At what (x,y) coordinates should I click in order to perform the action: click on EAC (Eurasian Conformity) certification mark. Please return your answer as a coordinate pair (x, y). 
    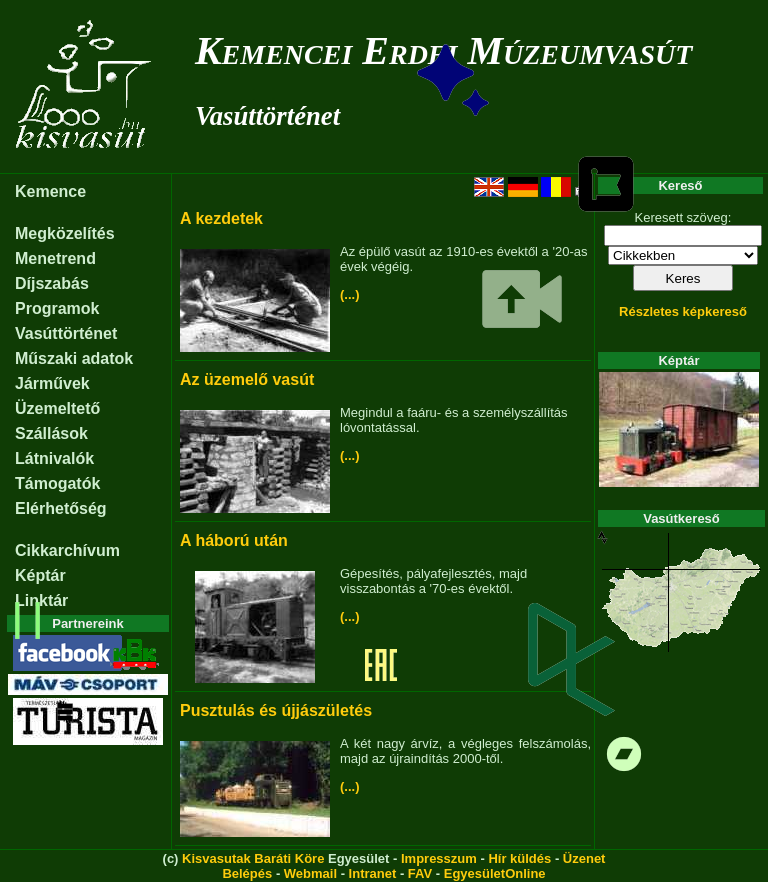
    Looking at the image, I should click on (381, 665).